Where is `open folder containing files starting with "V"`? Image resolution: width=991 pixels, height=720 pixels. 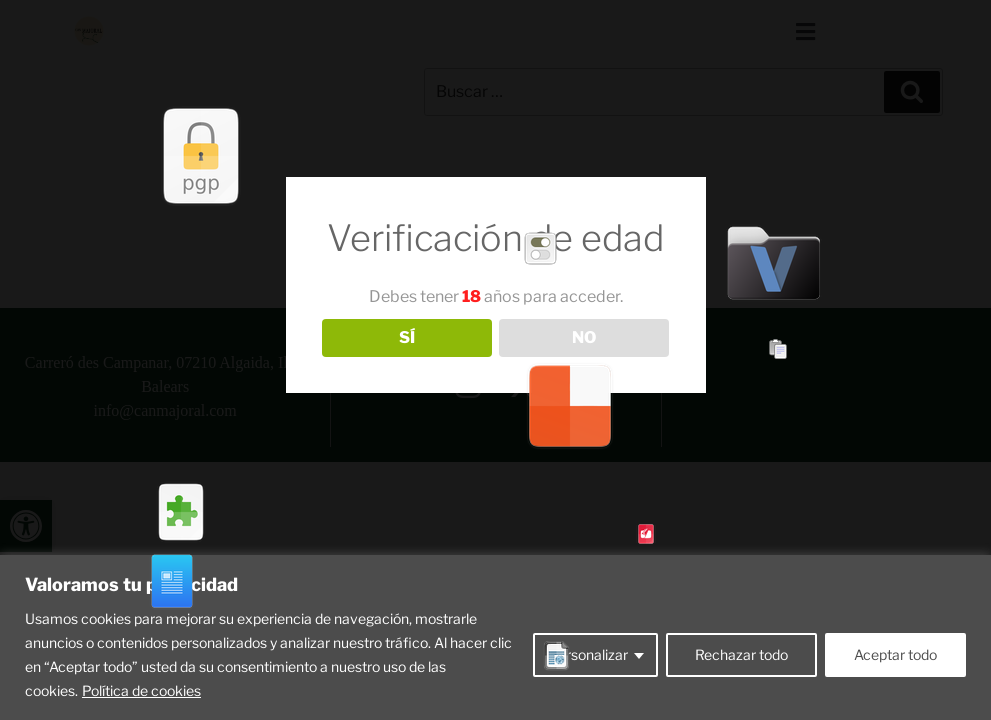 open folder containing files starting with "V" is located at coordinates (773, 265).